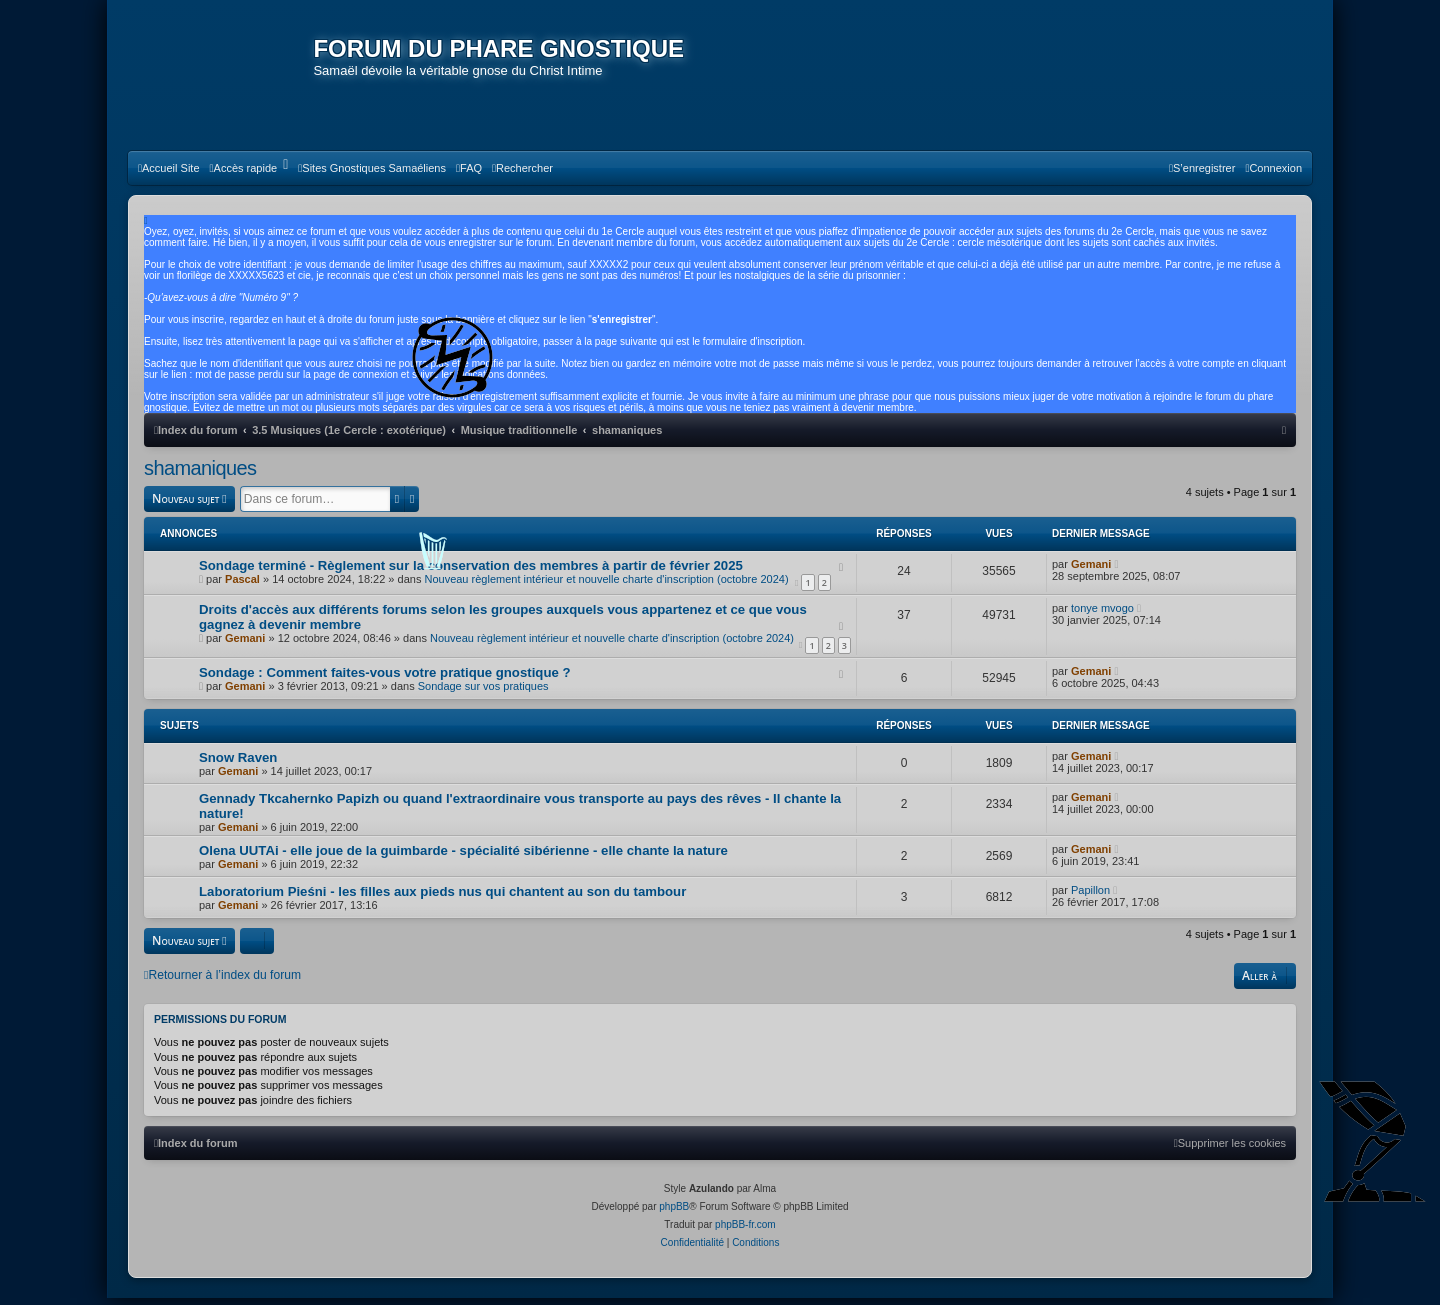  I want to click on select robotic leg equipment or upgrade, so click(1372, 1142).